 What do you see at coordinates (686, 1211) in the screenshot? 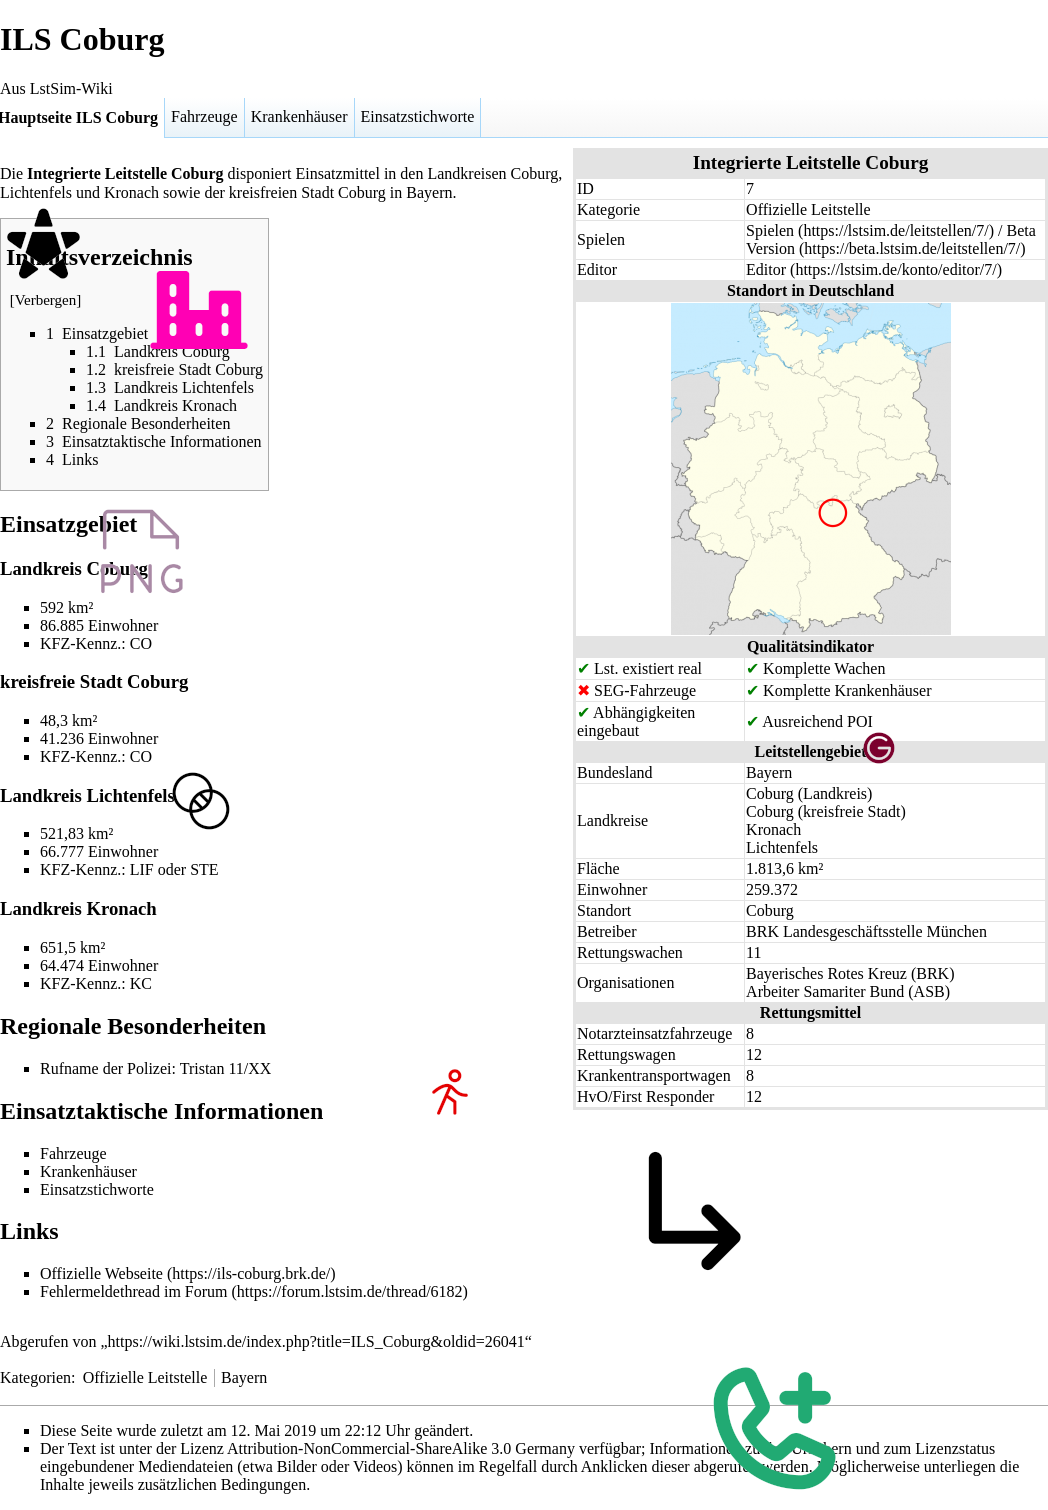
I see `move item down and to the right` at bounding box center [686, 1211].